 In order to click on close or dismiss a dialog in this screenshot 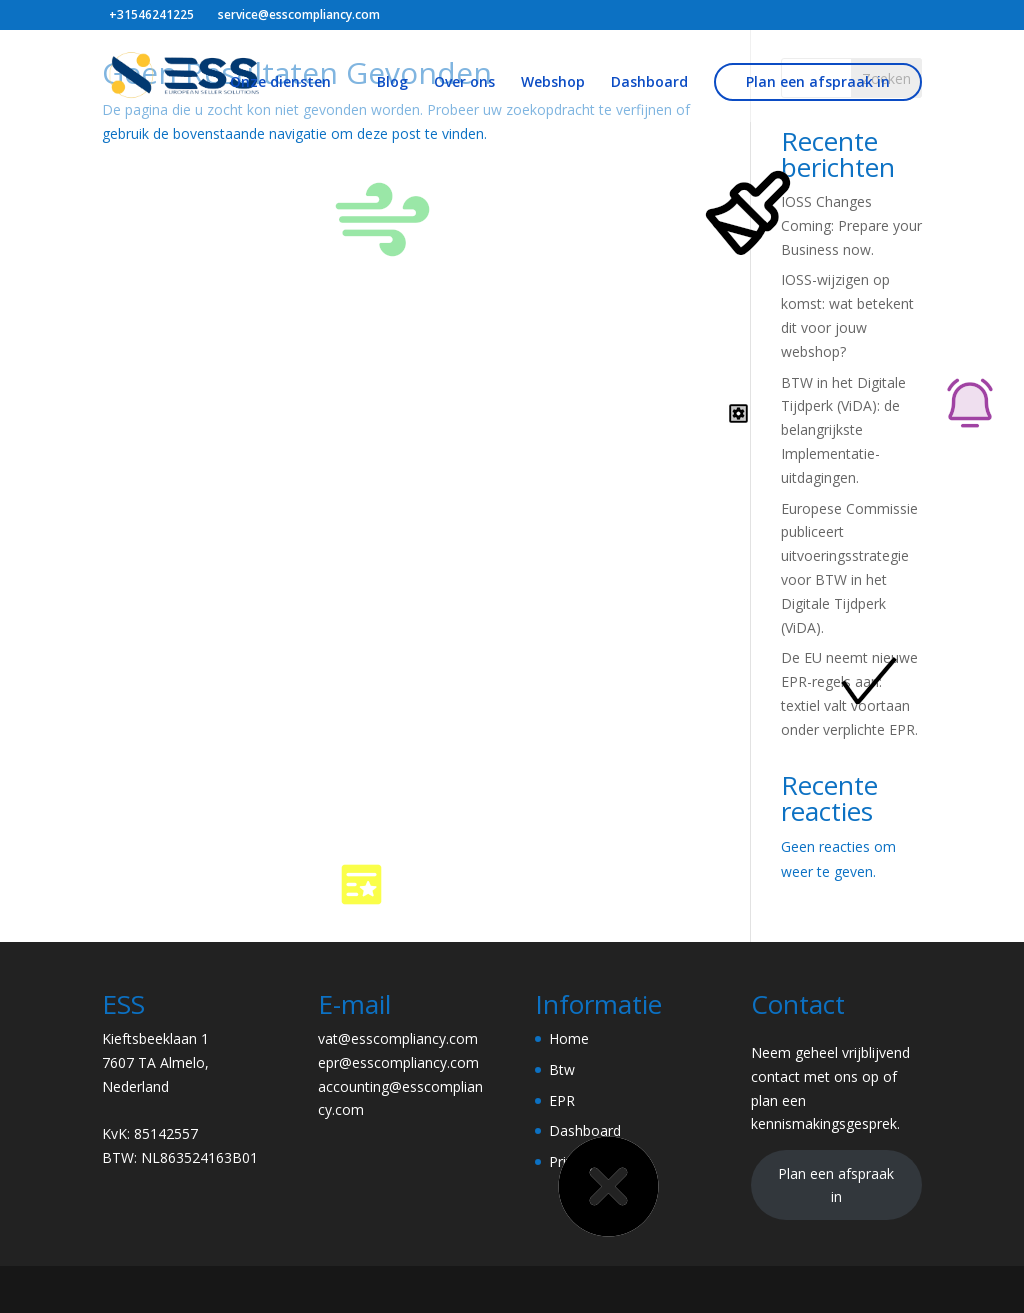, I will do `click(608, 1186)`.